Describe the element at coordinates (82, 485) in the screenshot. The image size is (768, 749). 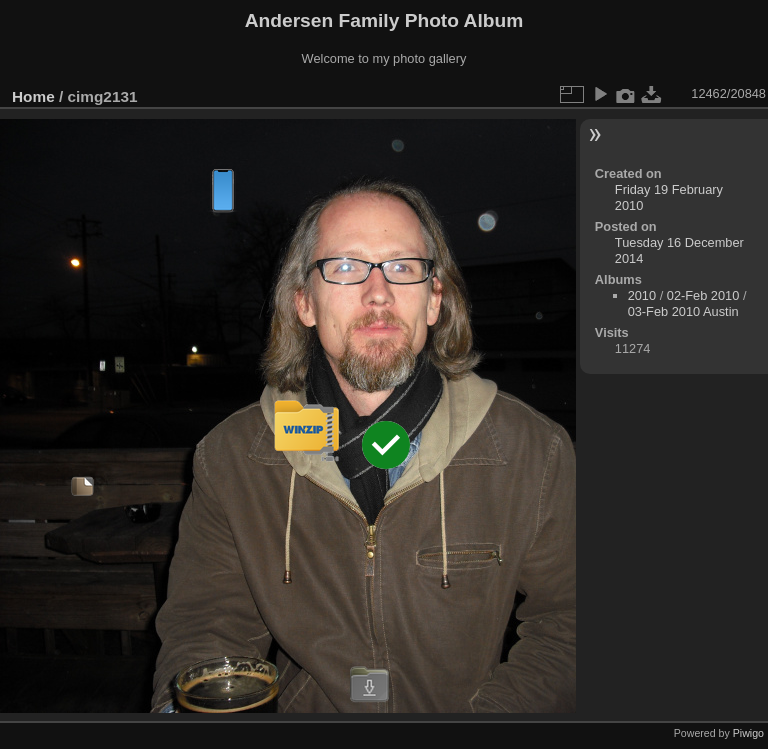
I see `change desktop wallpaper settings` at that location.